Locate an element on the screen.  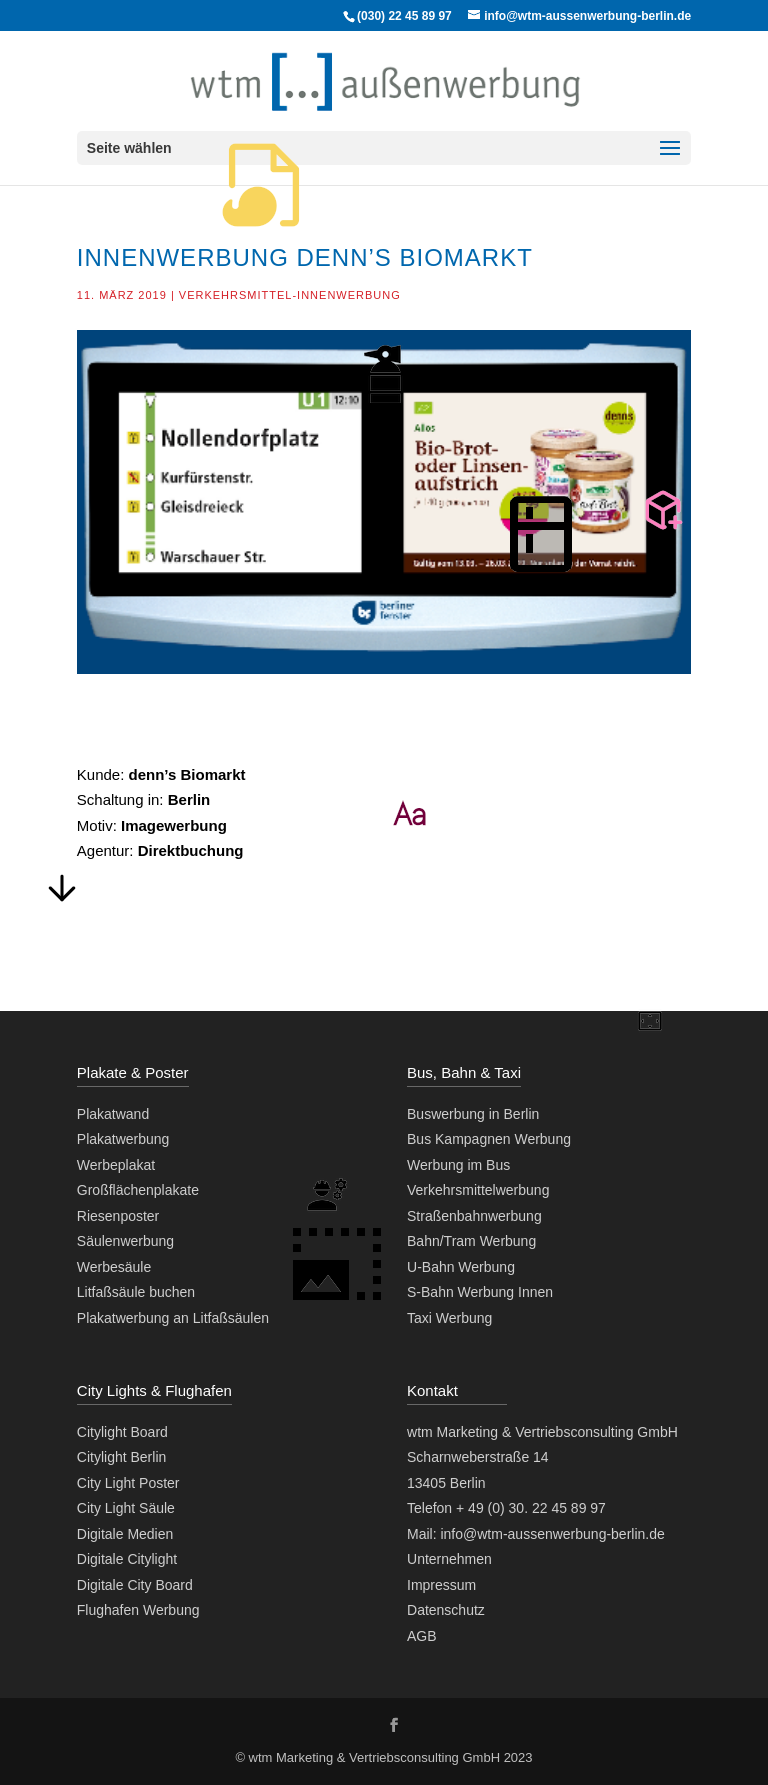
resize image to large format is located at coordinates (337, 1264).